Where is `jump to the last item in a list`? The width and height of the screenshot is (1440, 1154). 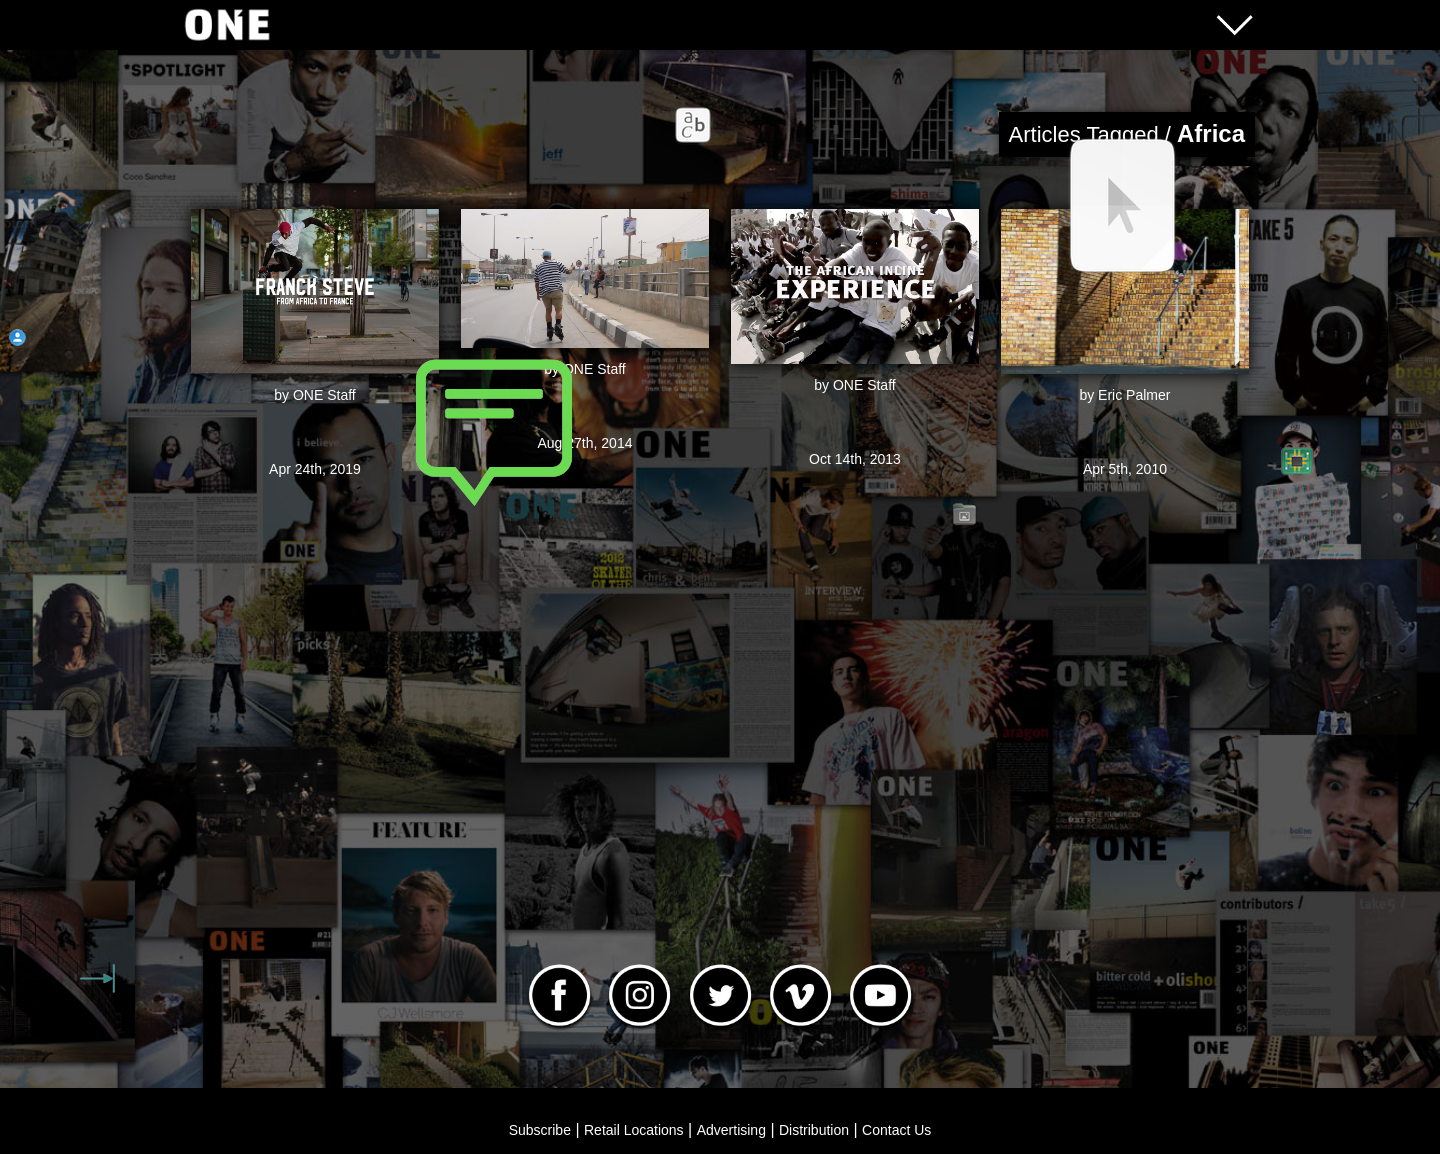 jump to the last item in a list is located at coordinates (97, 978).